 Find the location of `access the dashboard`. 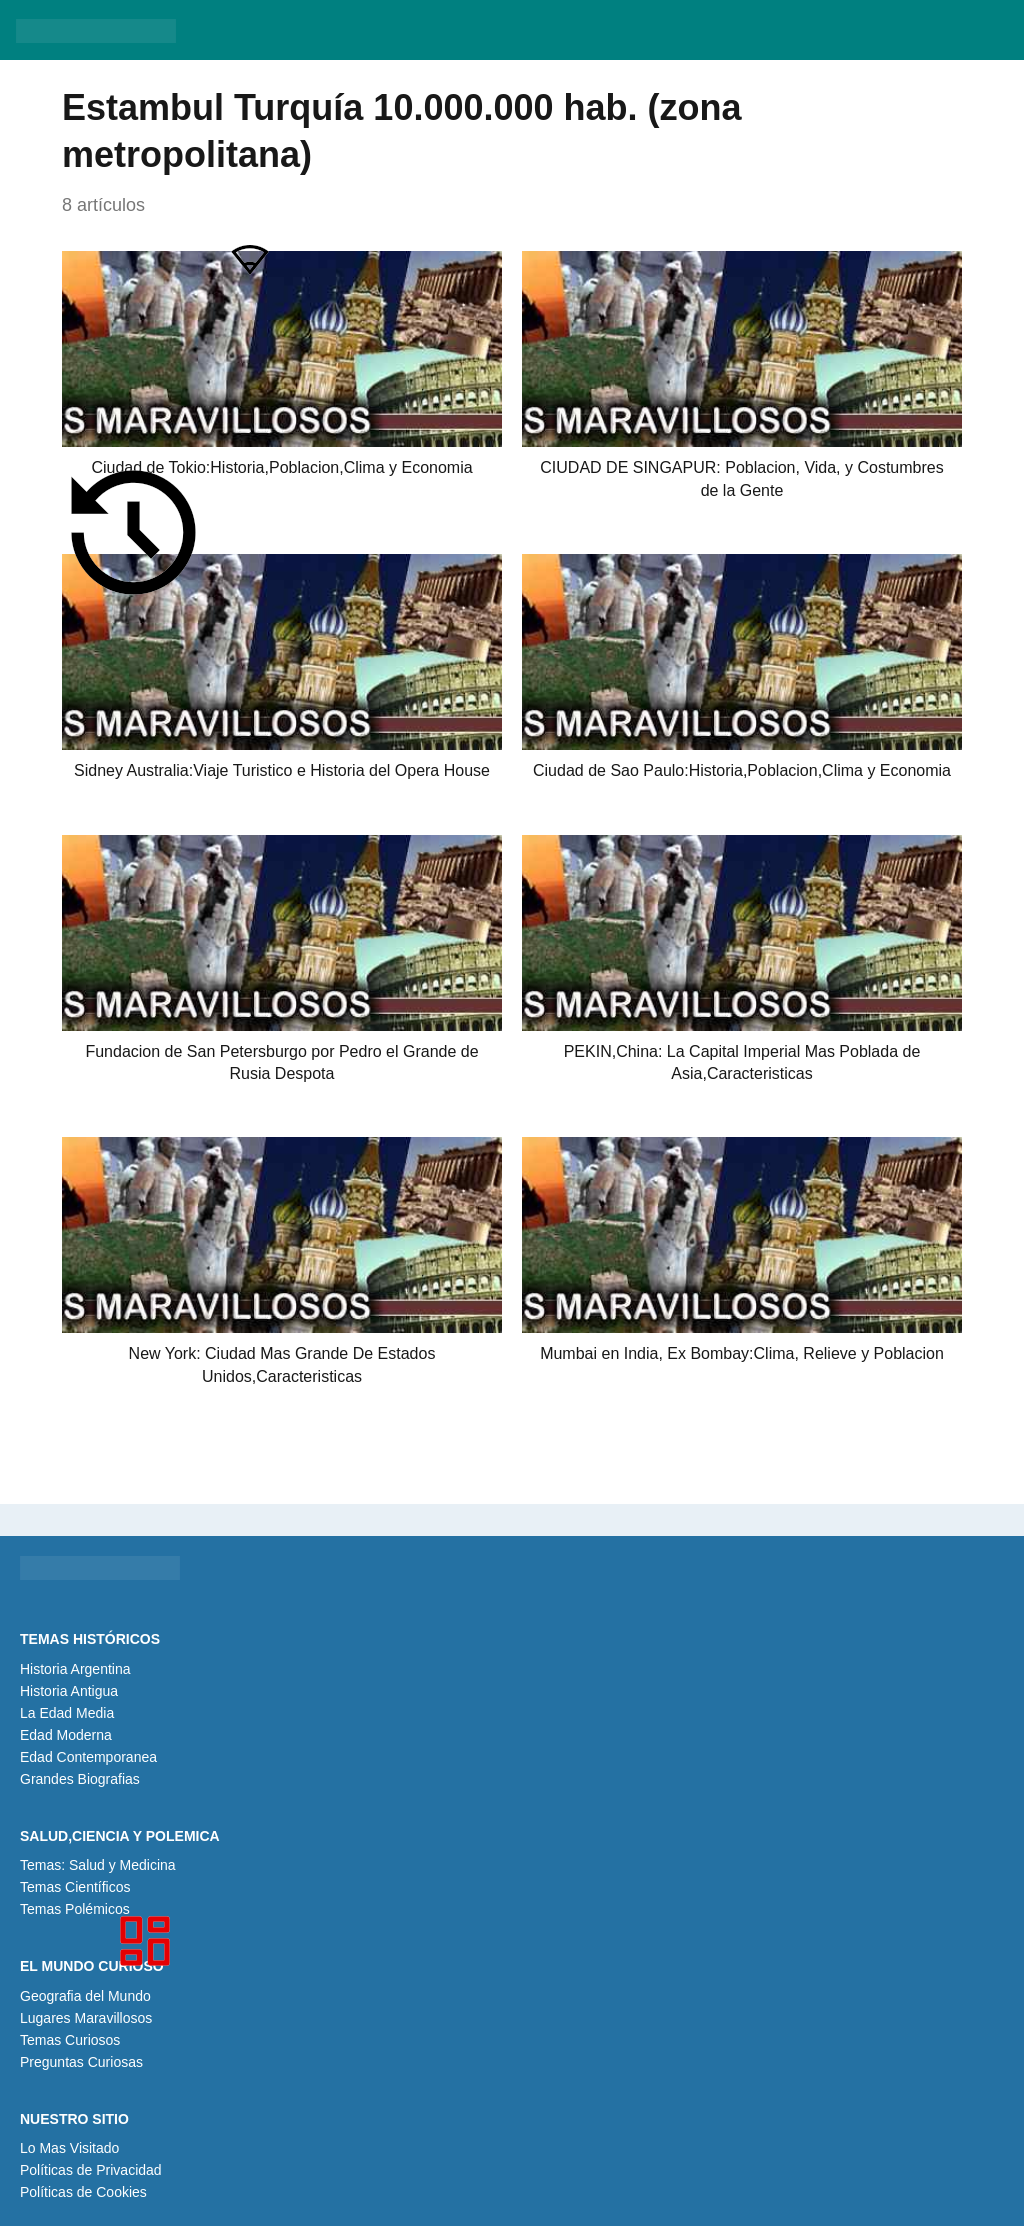

access the dashboard is located at coordinates (145, 1941).